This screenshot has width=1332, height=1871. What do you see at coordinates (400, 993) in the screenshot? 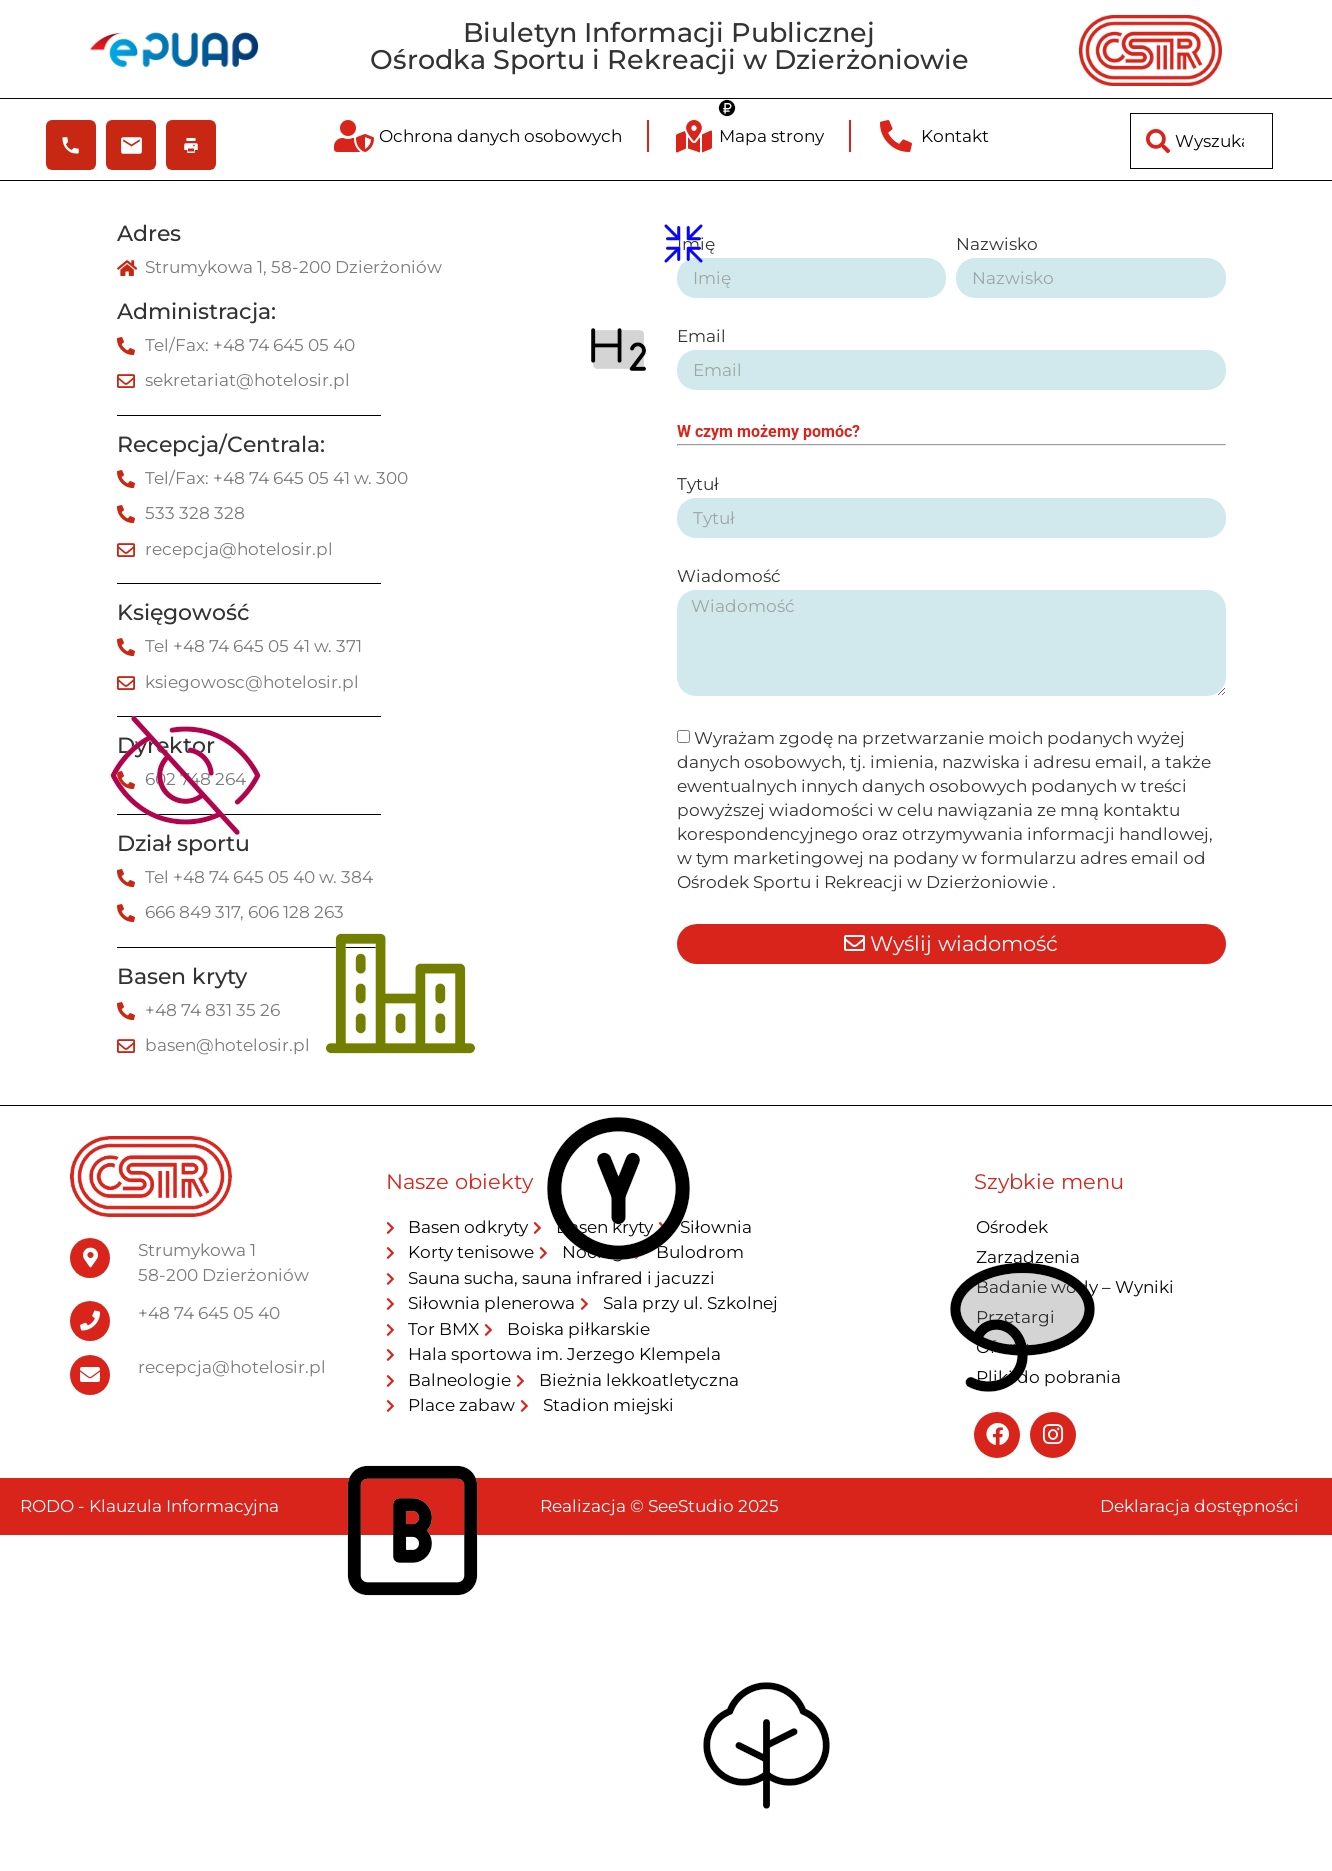
I see `view city or urban locations` at bounding box center [400, 993].